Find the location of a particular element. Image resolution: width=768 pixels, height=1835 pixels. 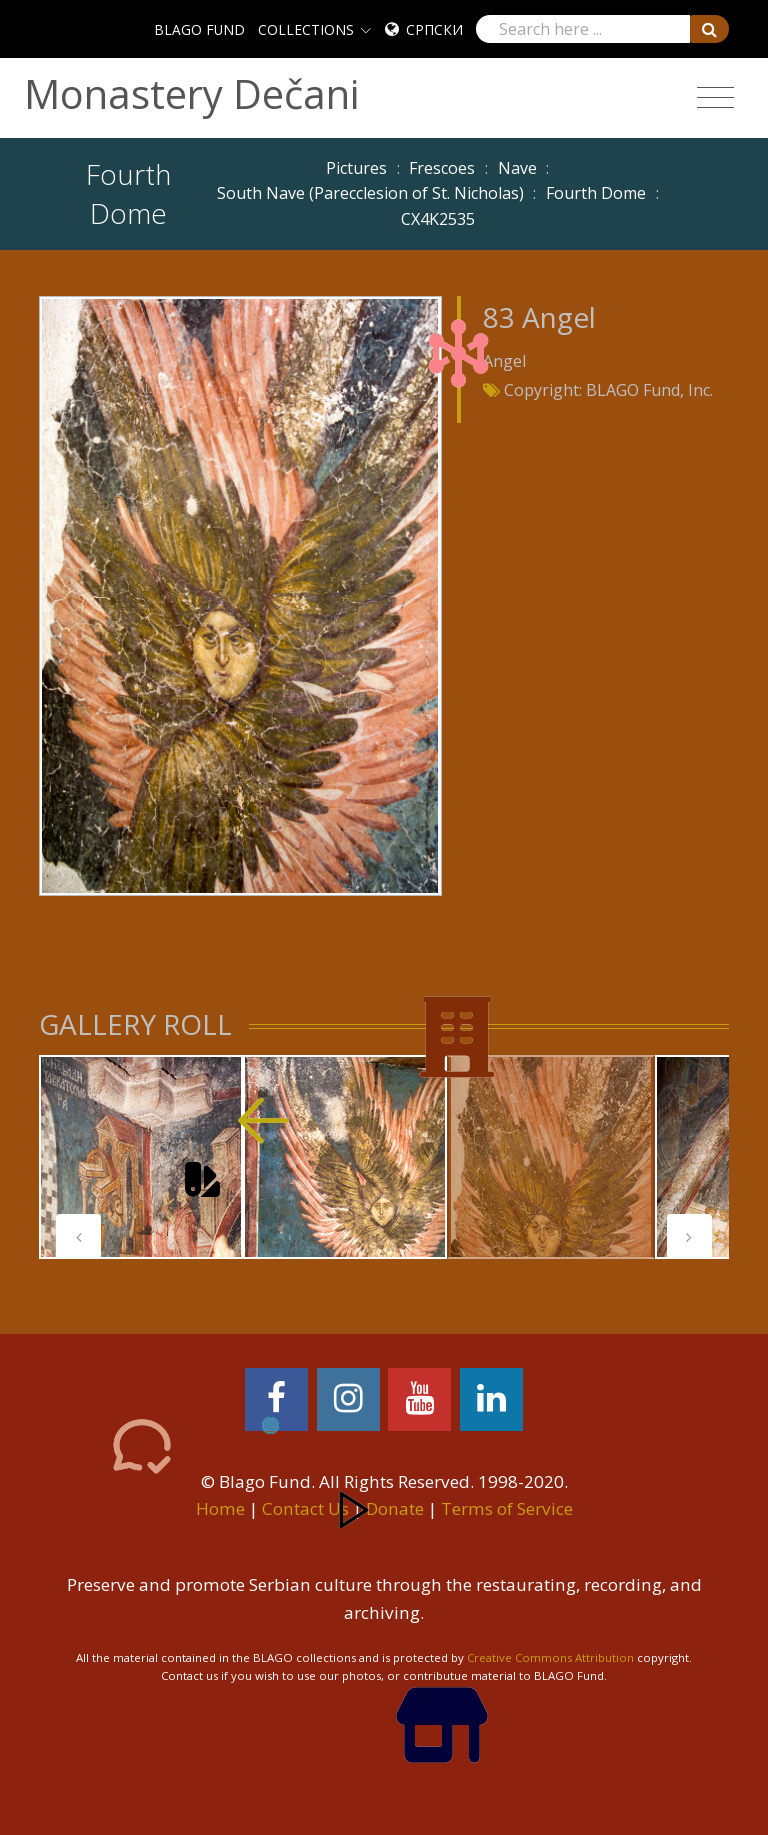

view office or workplace information is located at coordinates (457, 1037).